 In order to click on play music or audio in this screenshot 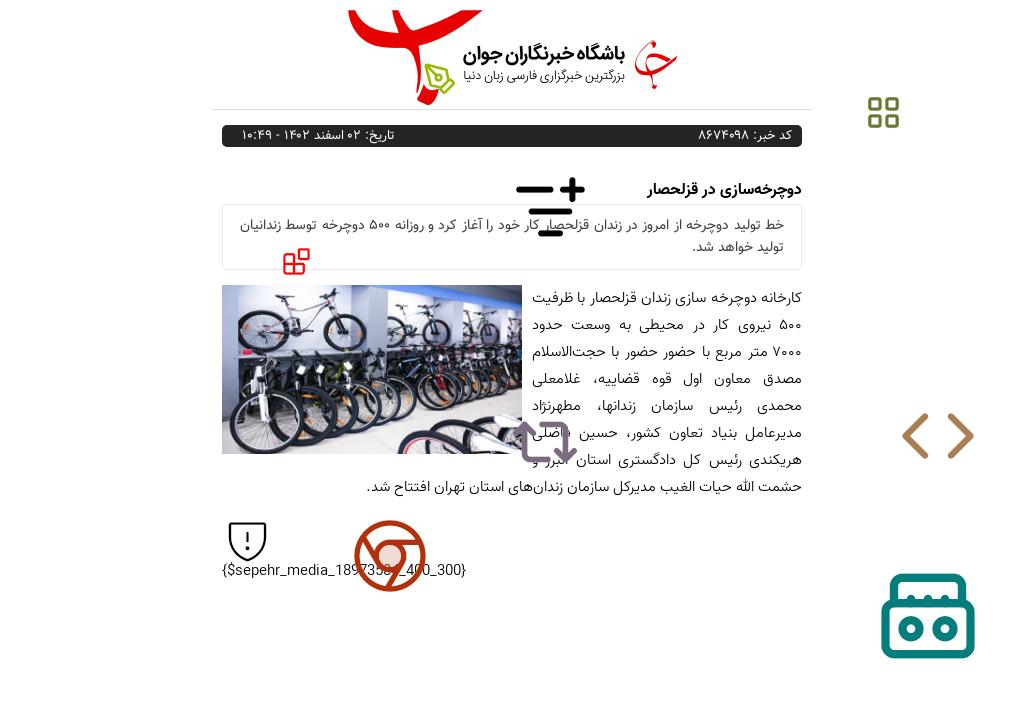, I will do `click(928, 616)`.